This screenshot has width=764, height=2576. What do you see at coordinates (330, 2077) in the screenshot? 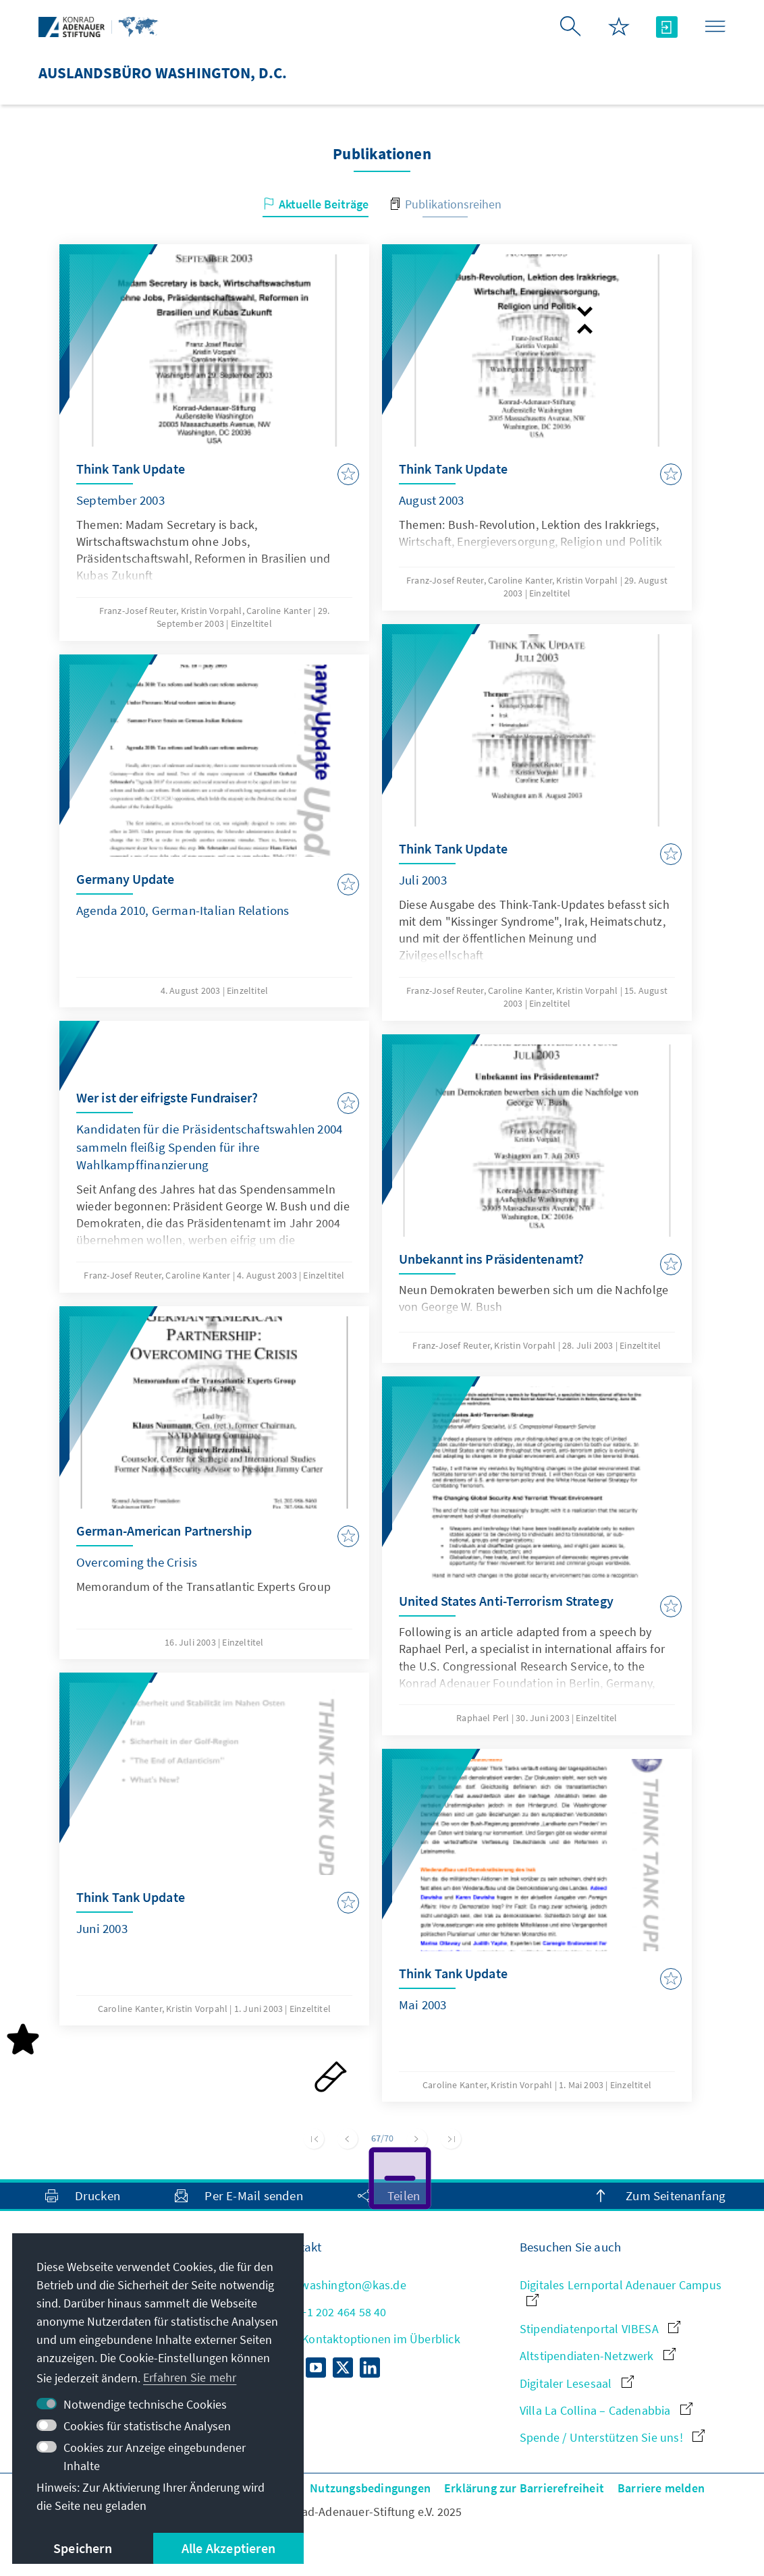
I see `access lab or experimental features` at bounding box center [330, 2077].